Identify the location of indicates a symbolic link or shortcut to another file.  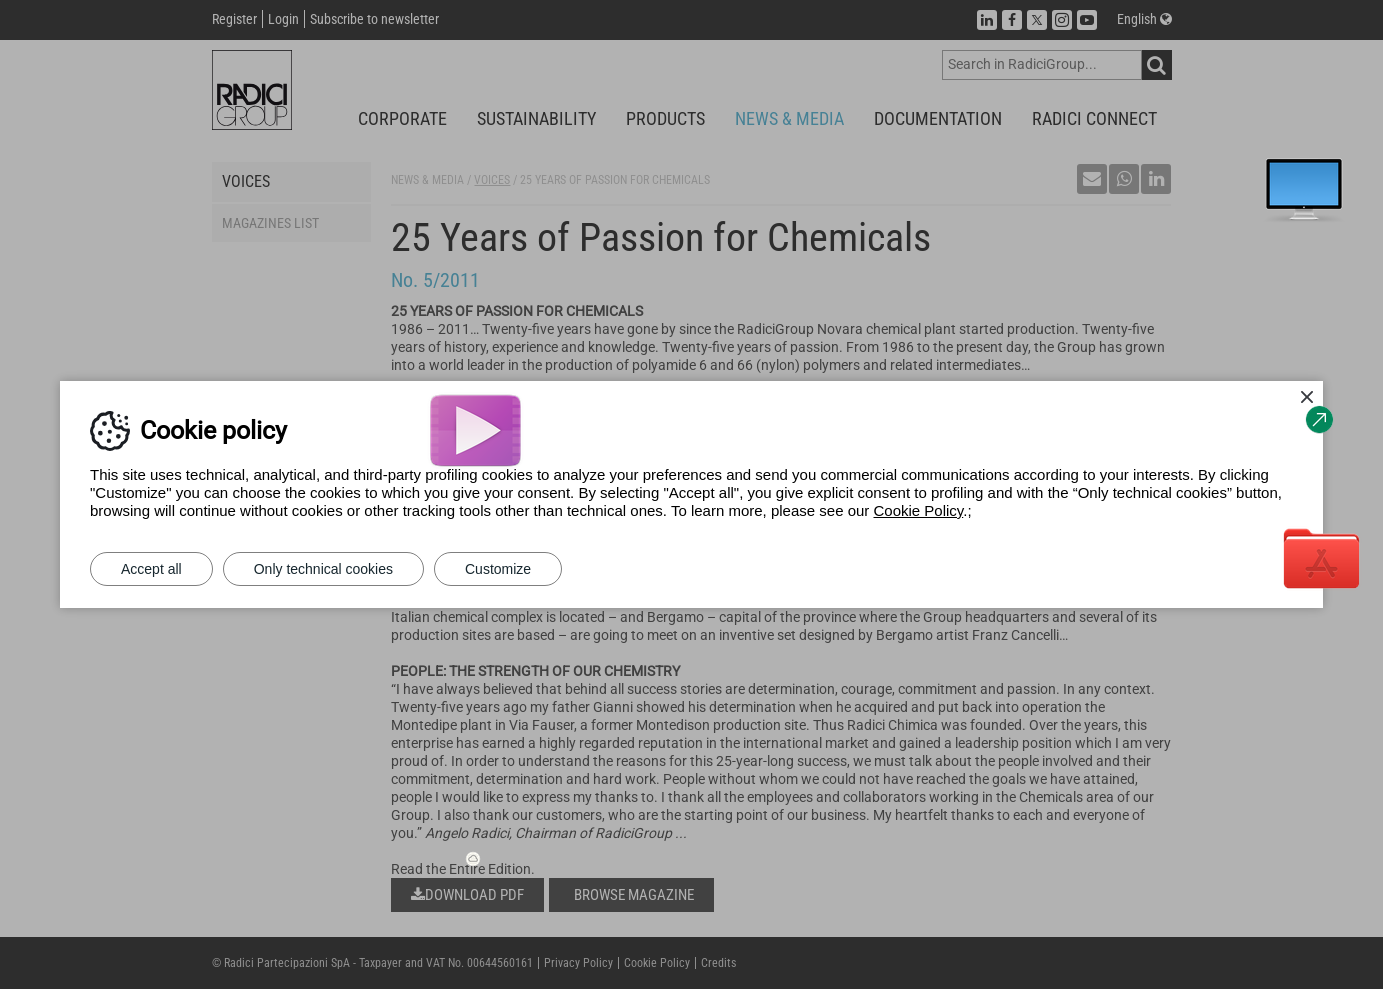
(1319, 419).